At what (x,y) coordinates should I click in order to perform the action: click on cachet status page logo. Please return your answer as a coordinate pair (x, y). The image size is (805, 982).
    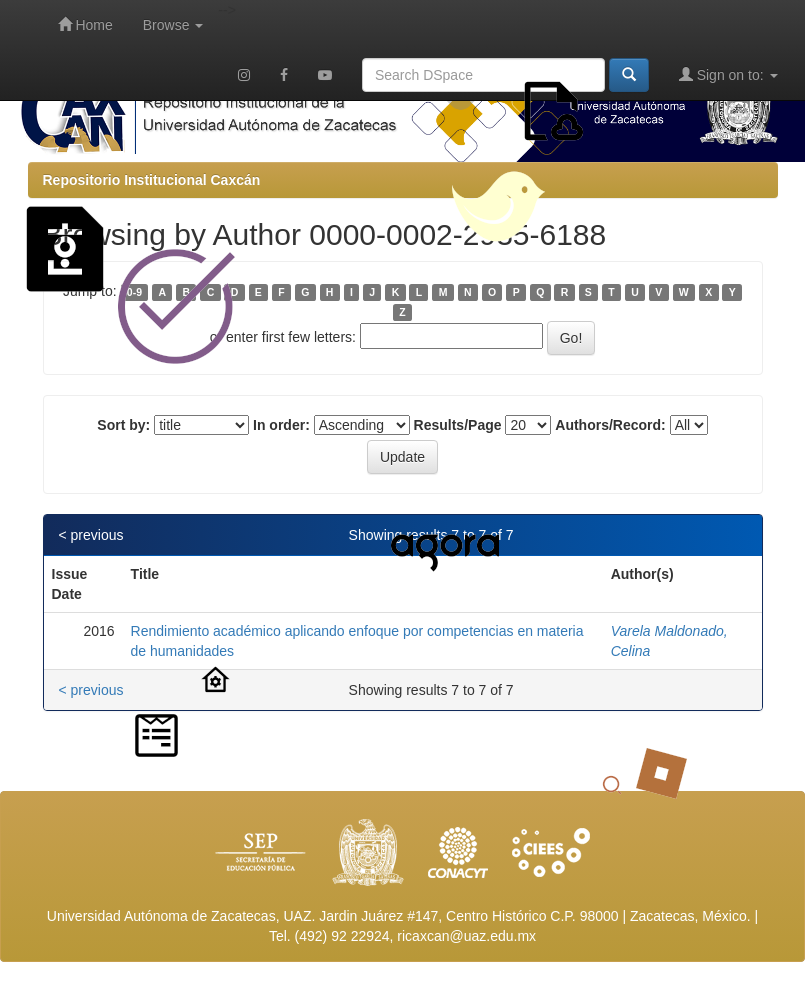
    Looking at the image, I should click on (176, 306).